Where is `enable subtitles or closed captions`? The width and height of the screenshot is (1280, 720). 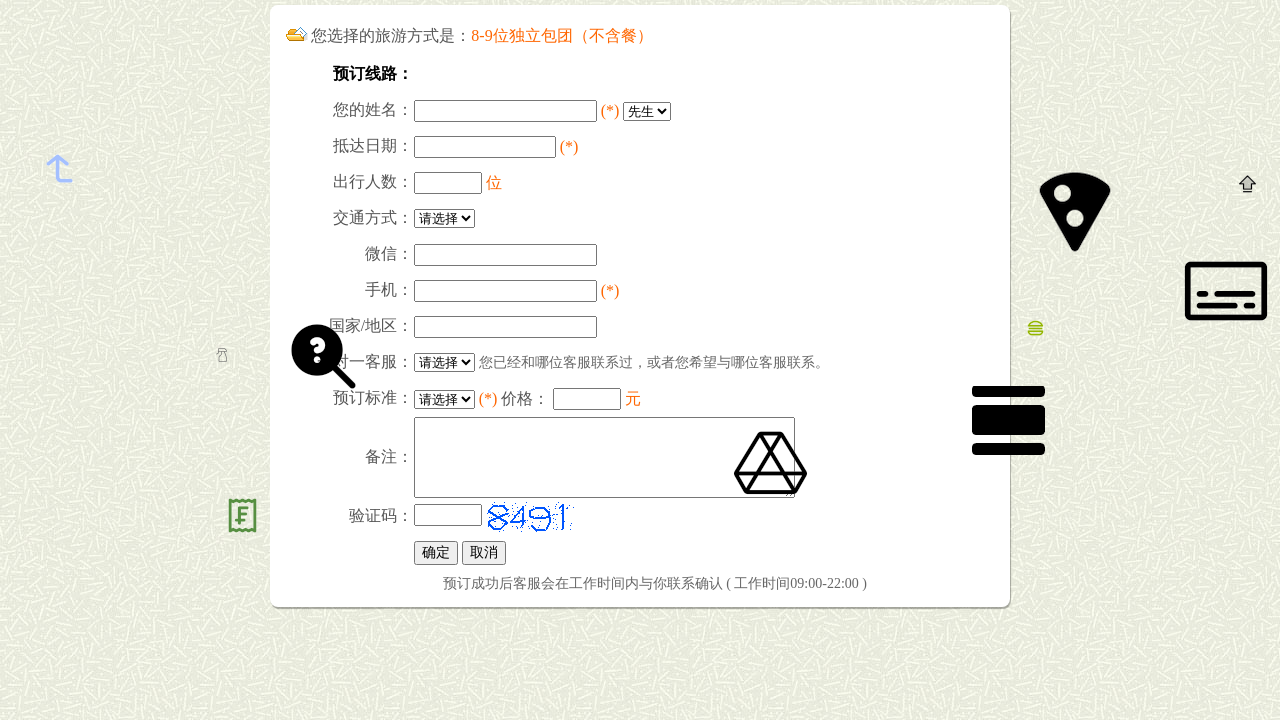 enable subtitles or closed captions is located at coordinates (1226, 291).